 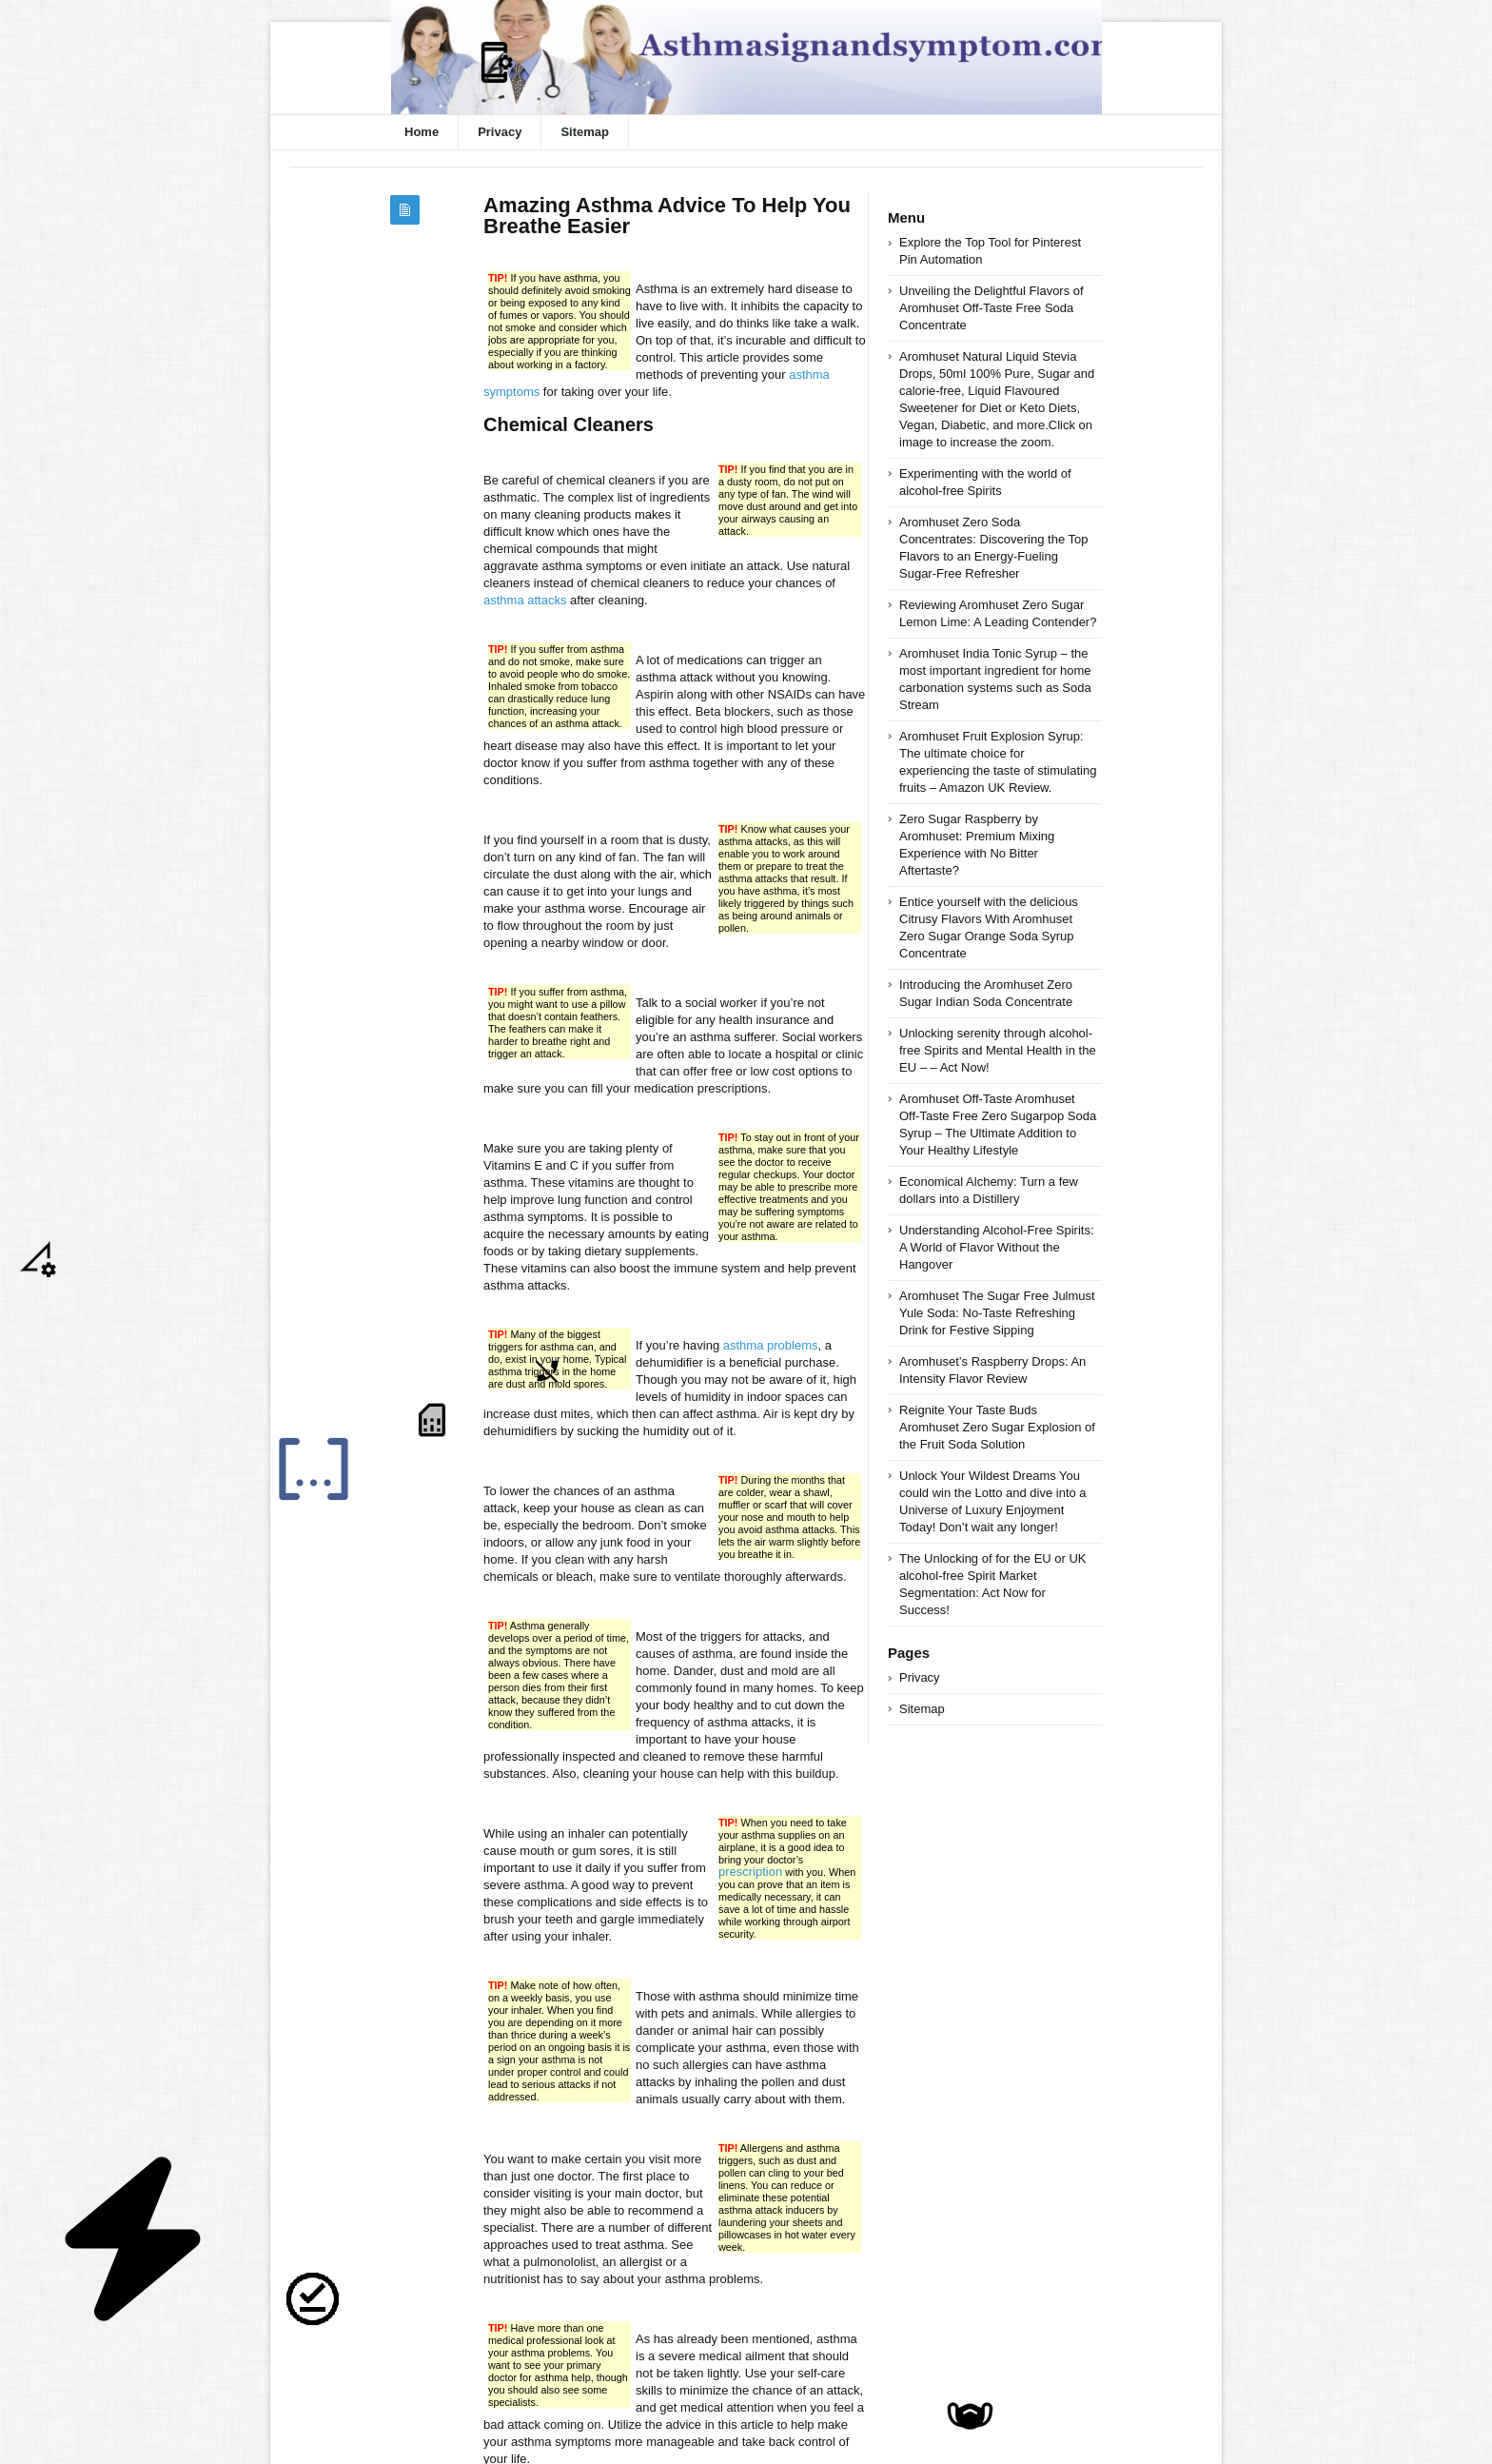 I want to click on phone calls are disabled or unavailable, so click(x=547, y=1370).